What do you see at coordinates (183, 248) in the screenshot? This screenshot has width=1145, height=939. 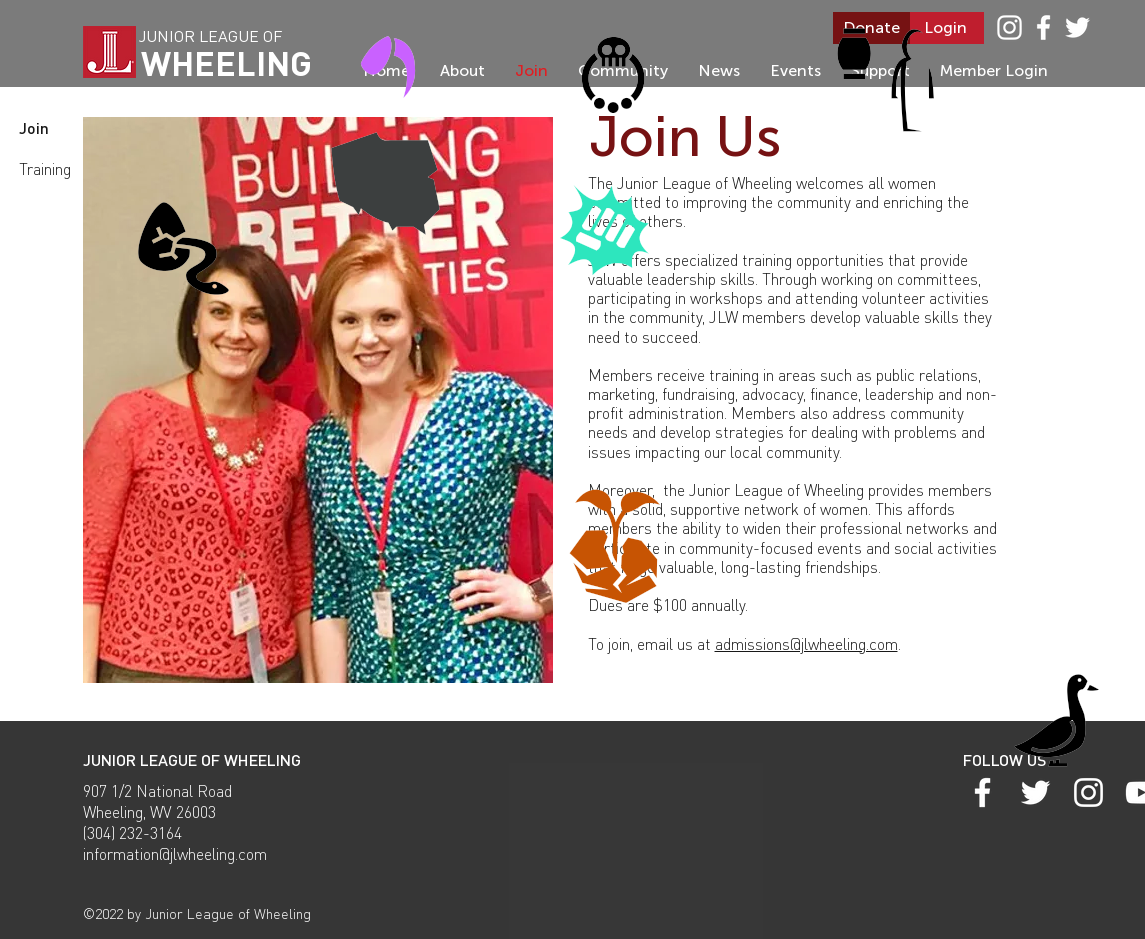 I see `indicates a snake egg hatching in a game` at bounding box center [183, 248].